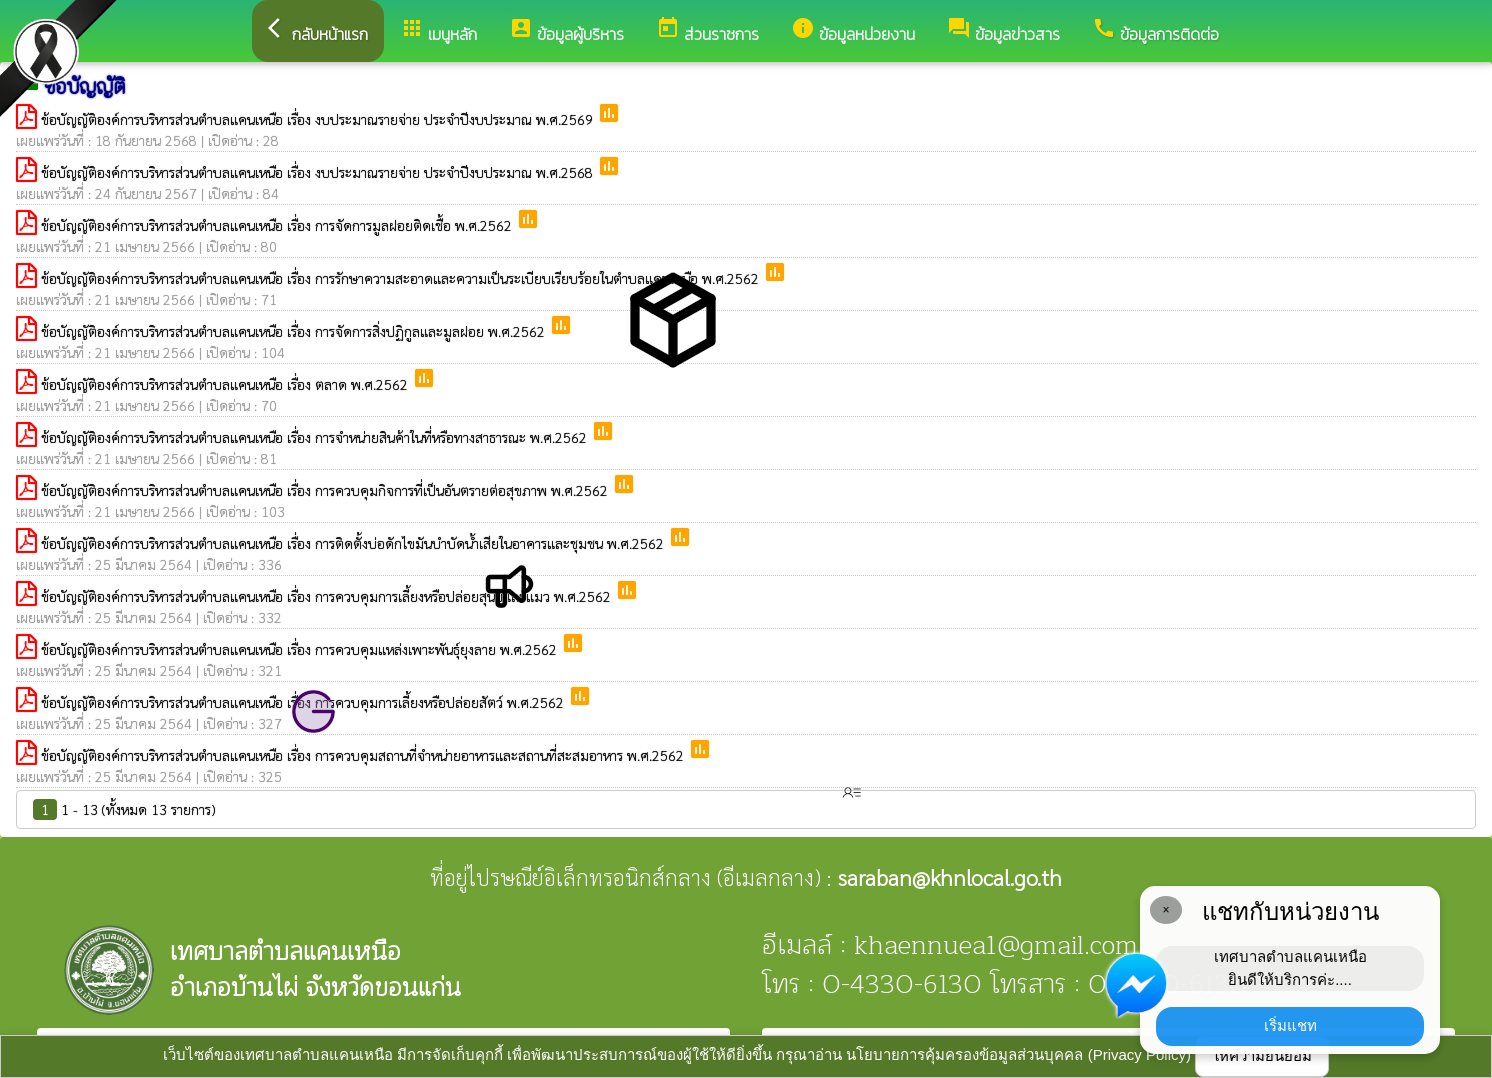  What do you see at coordinates (851, 792) in the screenshot?
I see `view user directory or contact list` at bounding box center [851, 792].